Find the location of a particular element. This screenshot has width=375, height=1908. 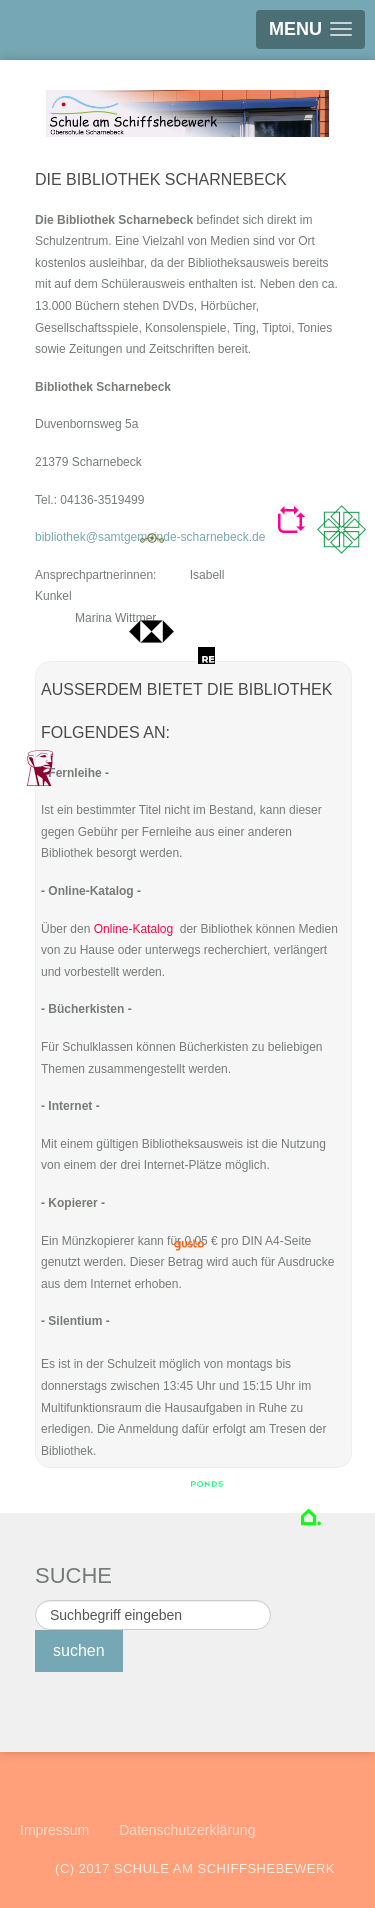

open the vivint smart home app is located at coordinates (311, 1517).